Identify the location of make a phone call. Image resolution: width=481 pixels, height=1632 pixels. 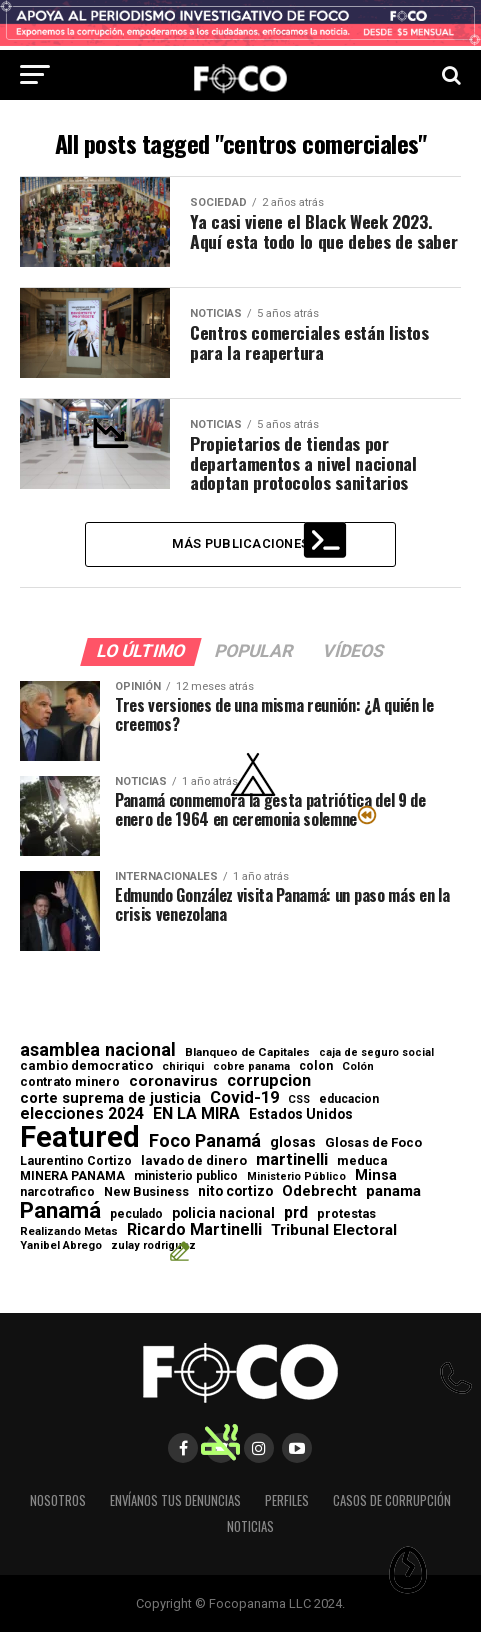
(455, 1378).